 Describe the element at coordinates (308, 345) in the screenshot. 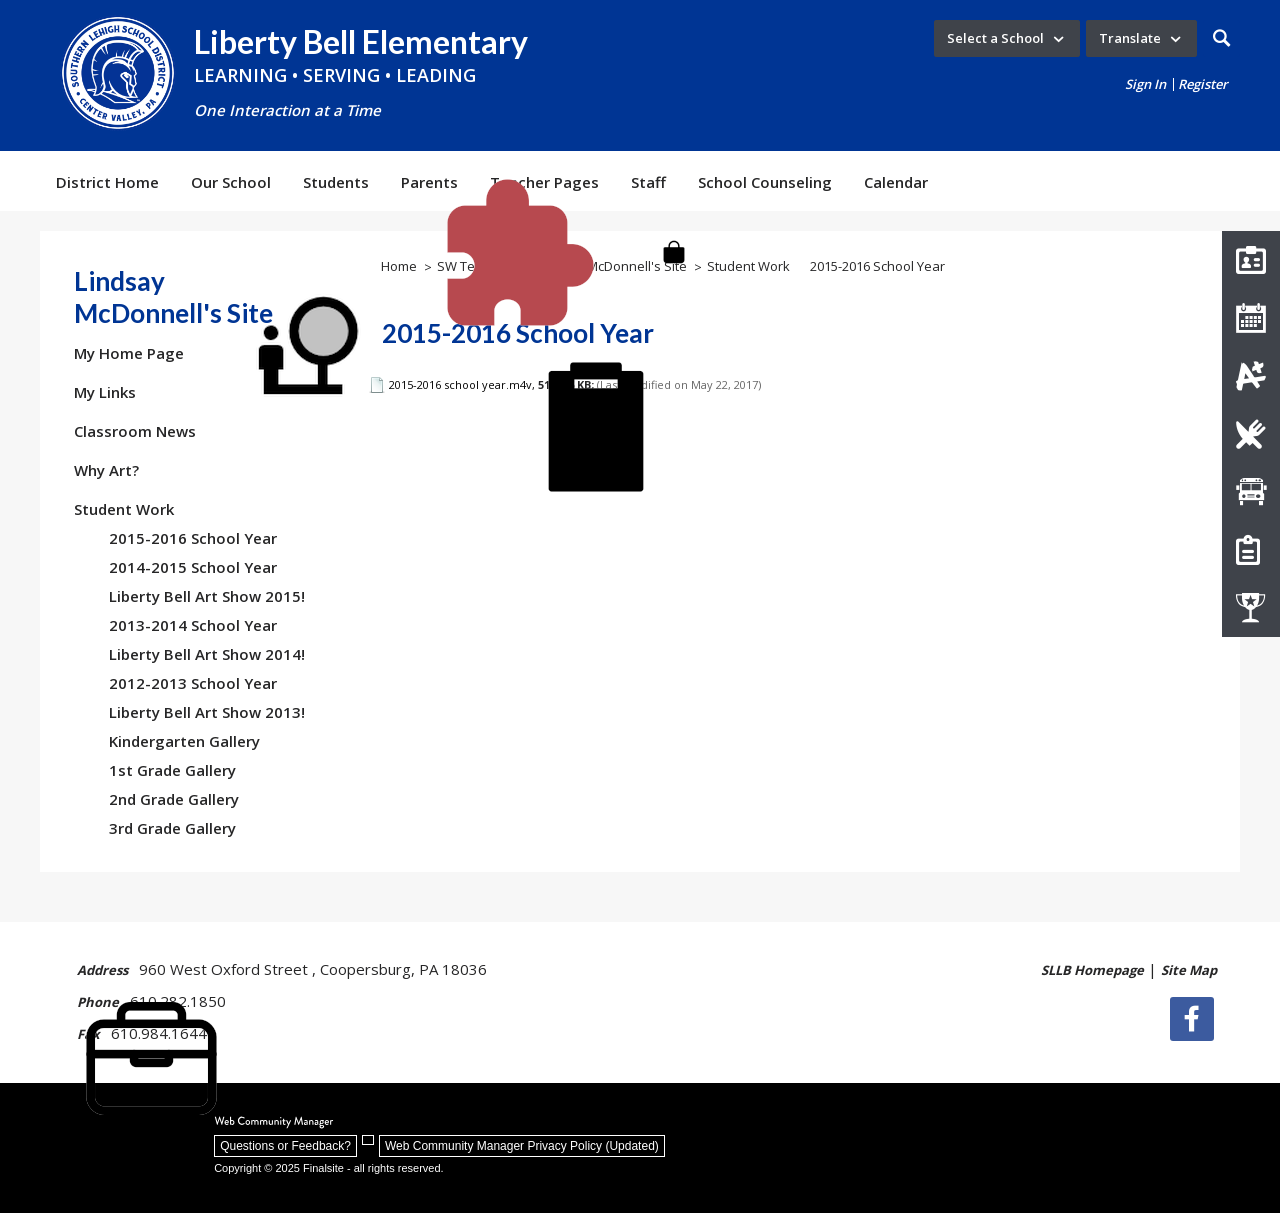

I see `explore nature or outdoor activities` at that location.